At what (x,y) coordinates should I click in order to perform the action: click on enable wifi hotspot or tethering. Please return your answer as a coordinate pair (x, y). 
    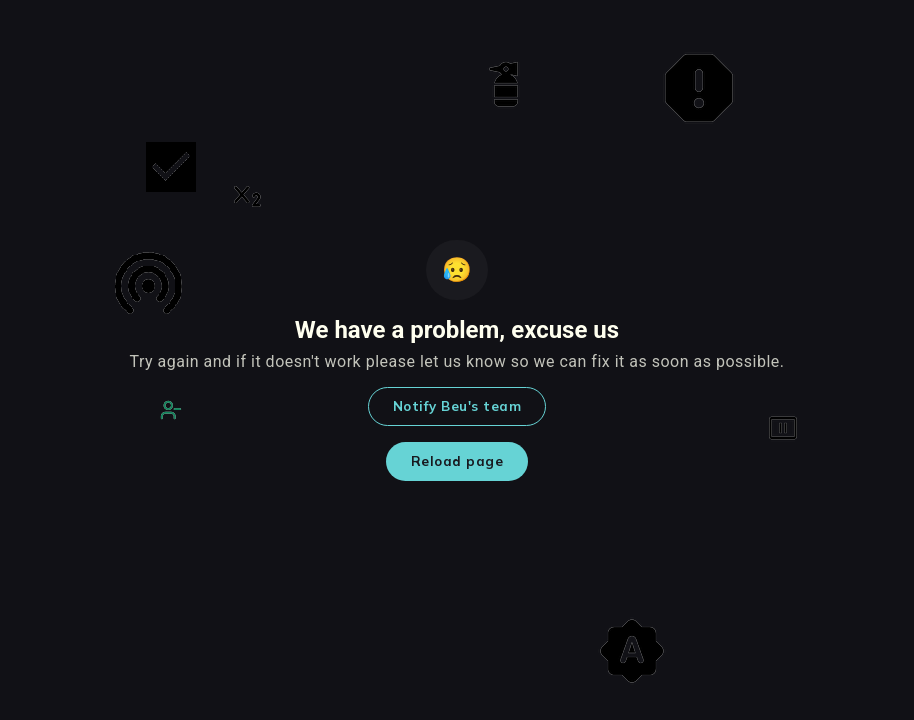
    Looking at the image, I should click on (148, 282).